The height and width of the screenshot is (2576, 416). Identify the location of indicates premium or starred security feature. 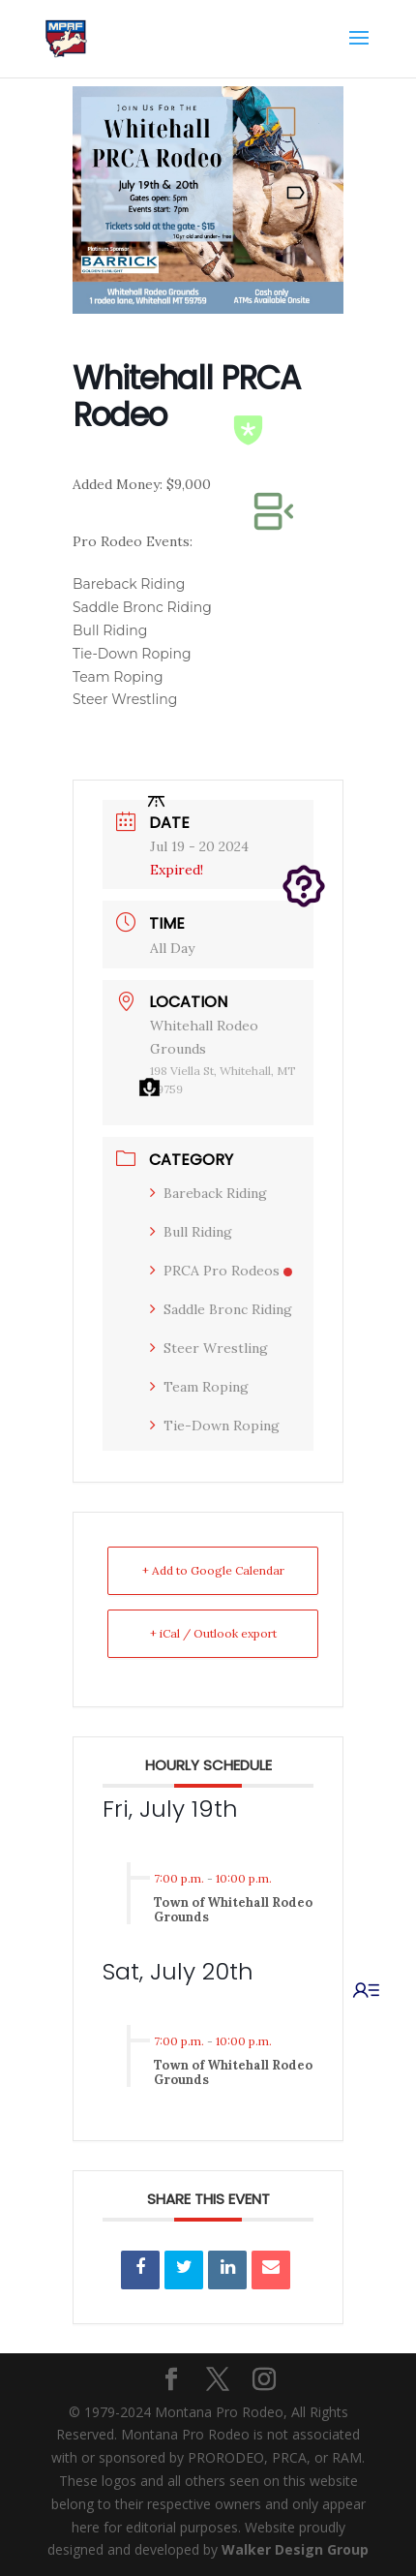
(248, 428).